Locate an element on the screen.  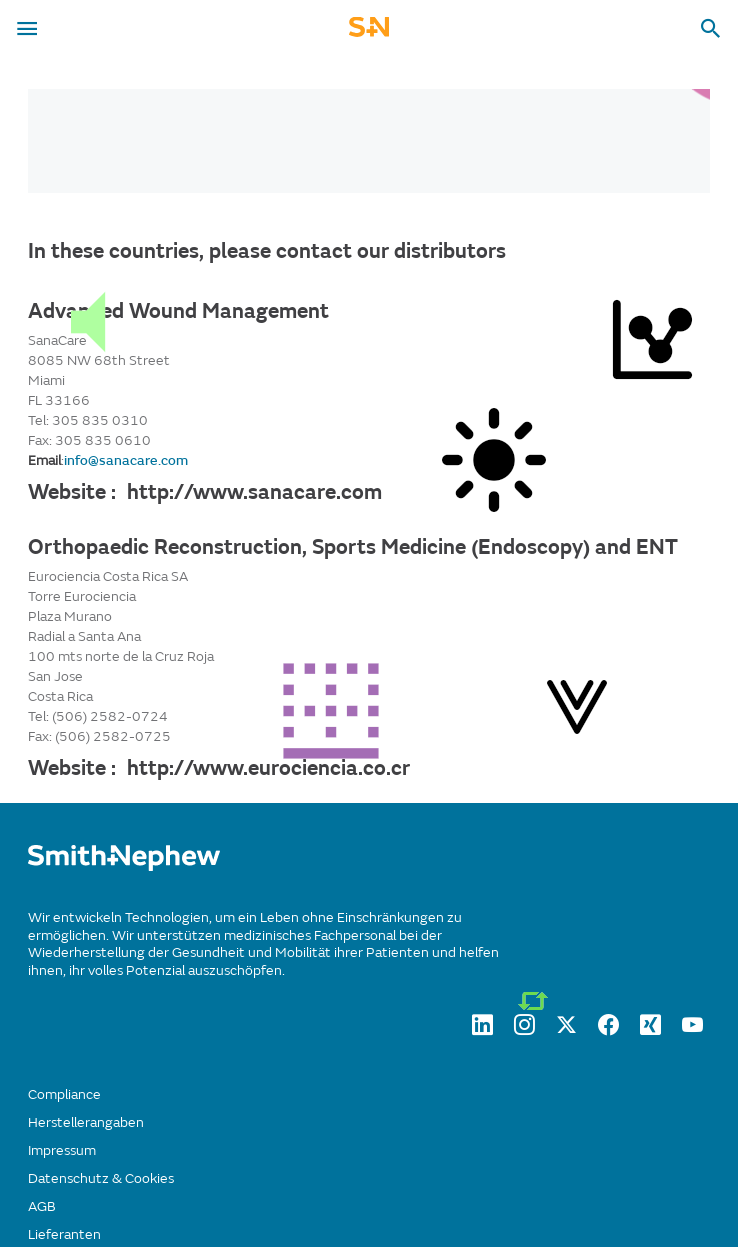
repost or share this content is located at coordinates (533, 1001).